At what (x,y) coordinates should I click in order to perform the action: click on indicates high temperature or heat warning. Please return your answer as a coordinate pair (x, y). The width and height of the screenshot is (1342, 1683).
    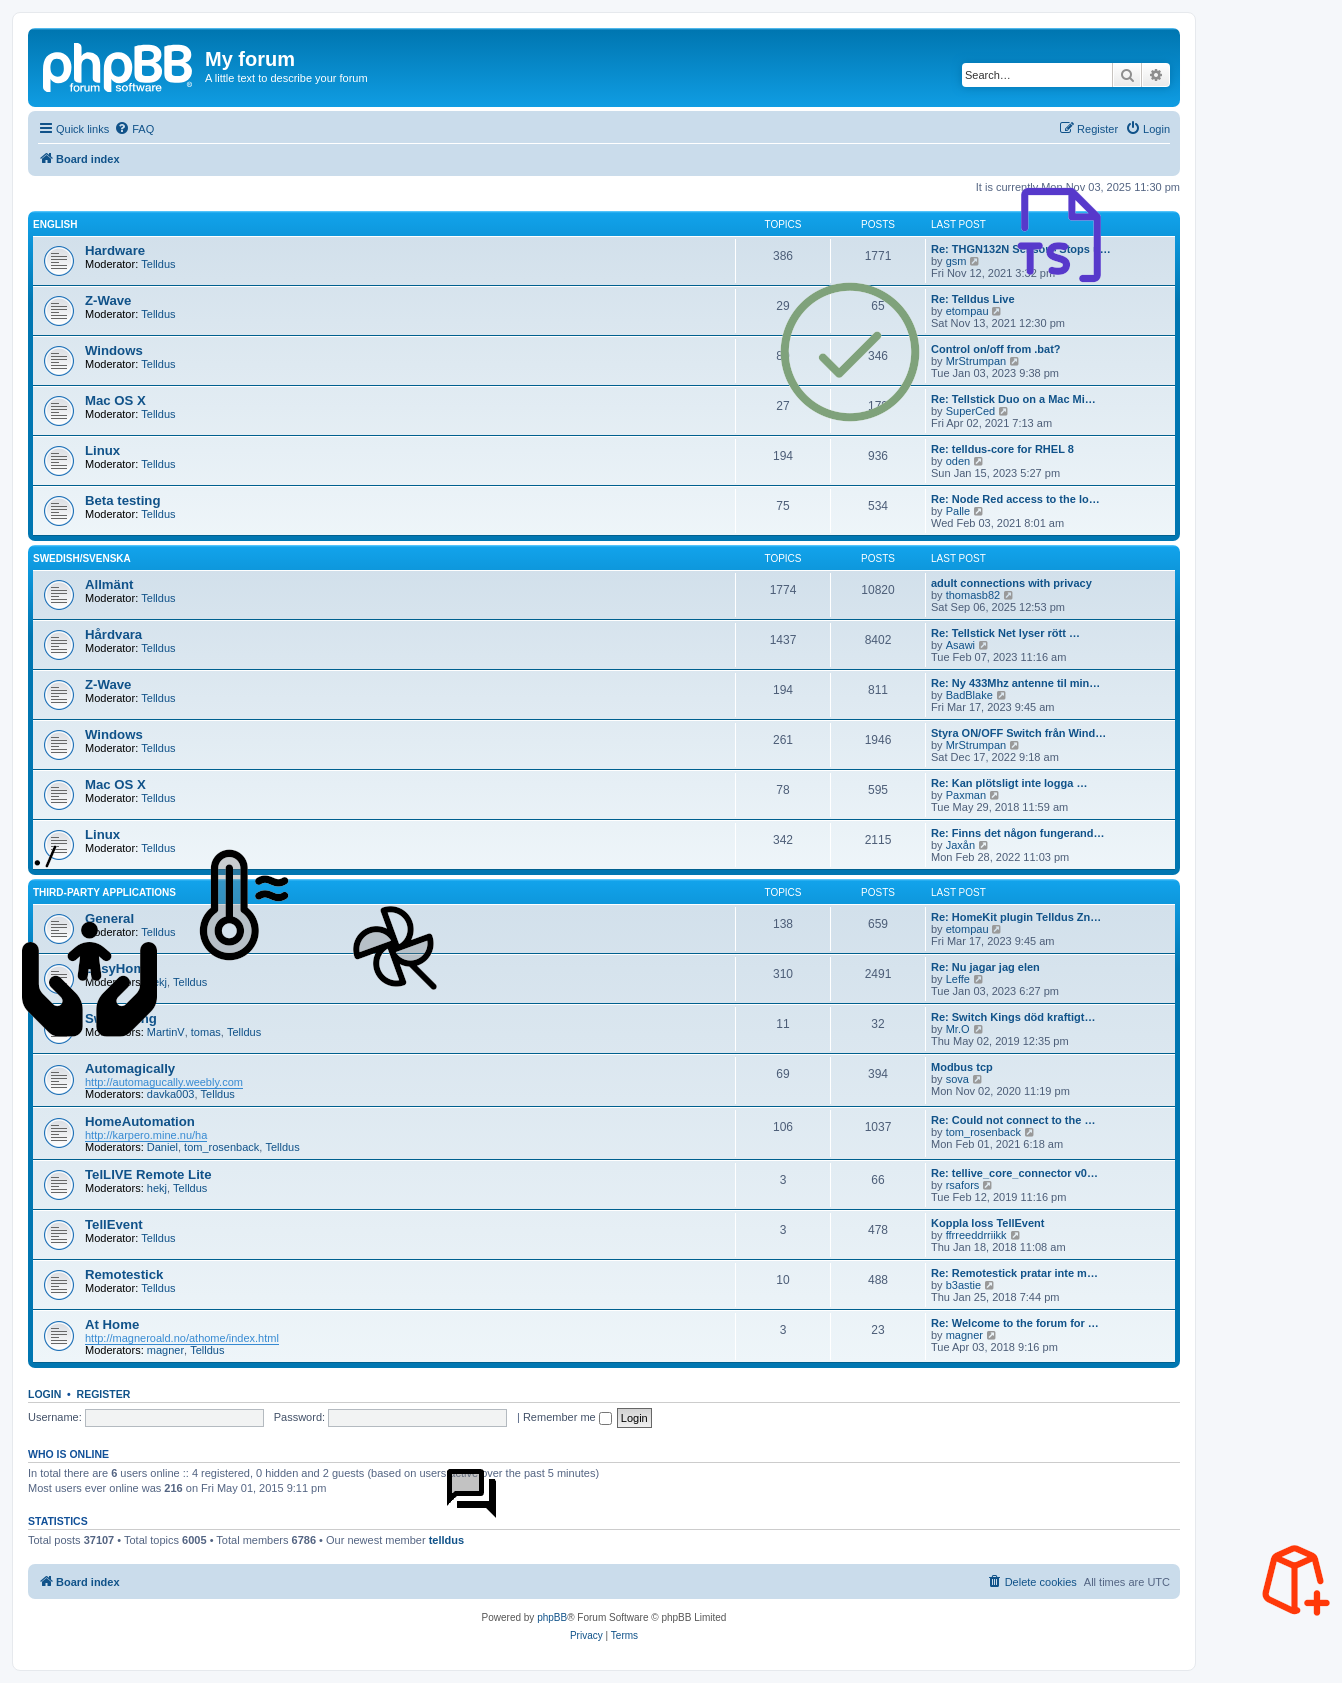
    Looking at the image, I should click on (233, 905).